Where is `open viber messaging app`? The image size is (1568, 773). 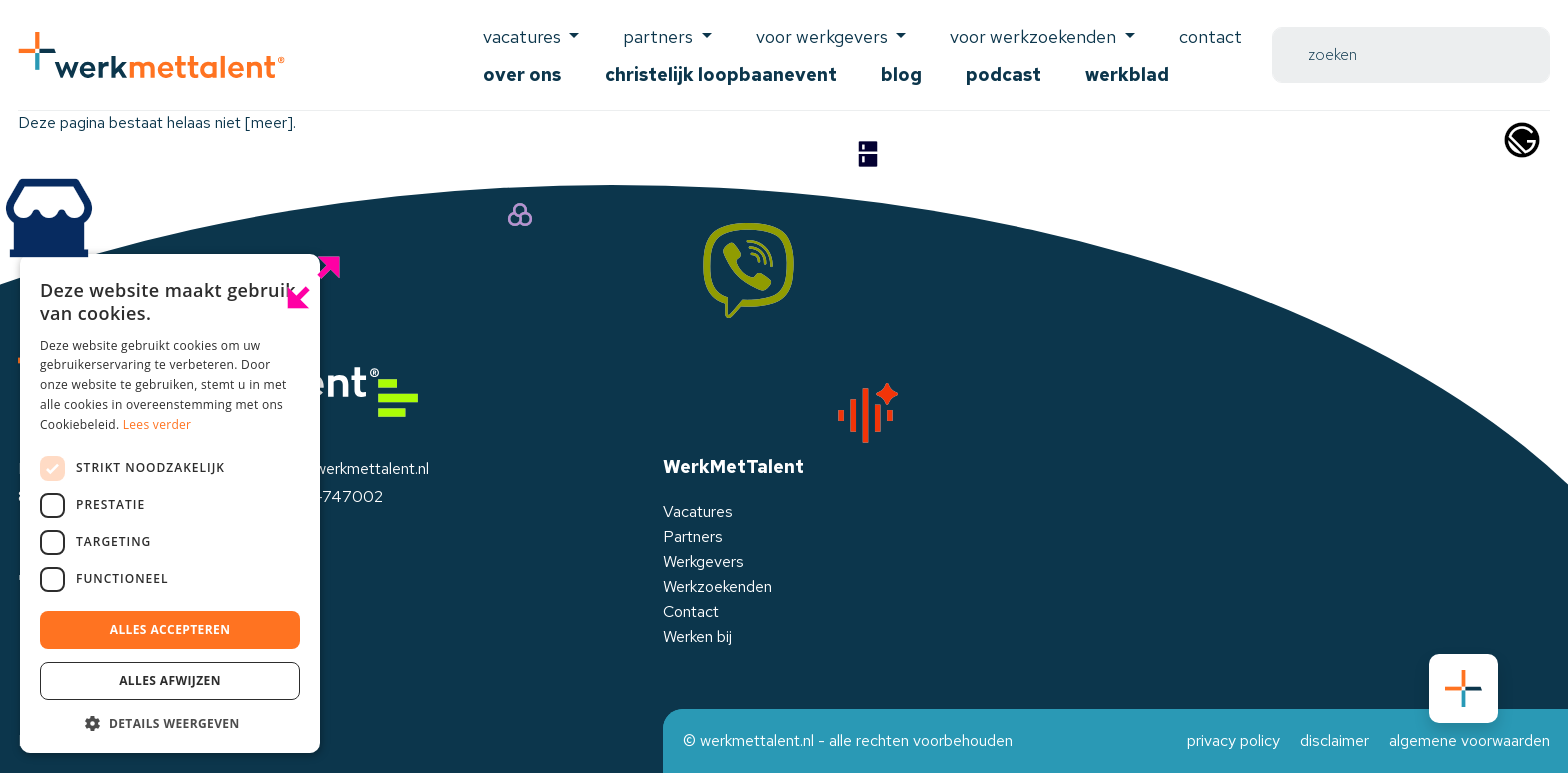
open viber messaging app is located at coordinates (748, 270).